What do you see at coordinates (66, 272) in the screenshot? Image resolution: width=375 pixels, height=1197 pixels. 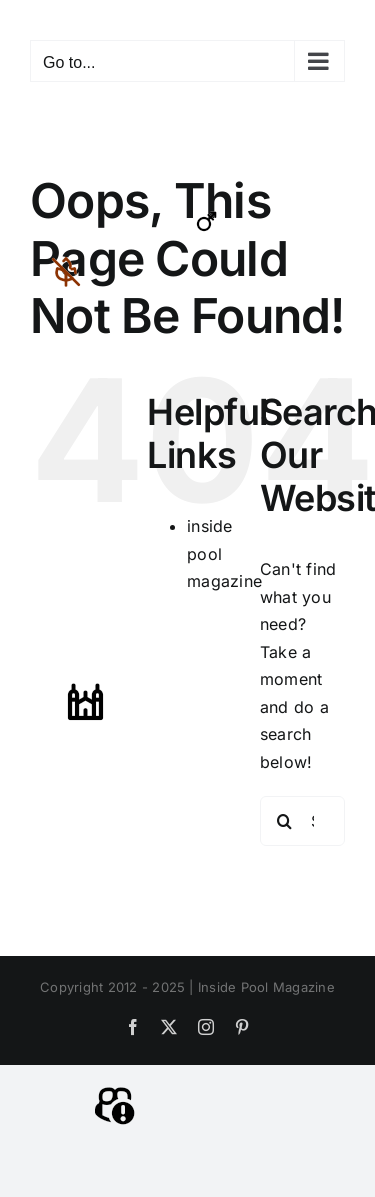 I see `indicates gluten-free option or product` at bounding box center [66, 272].